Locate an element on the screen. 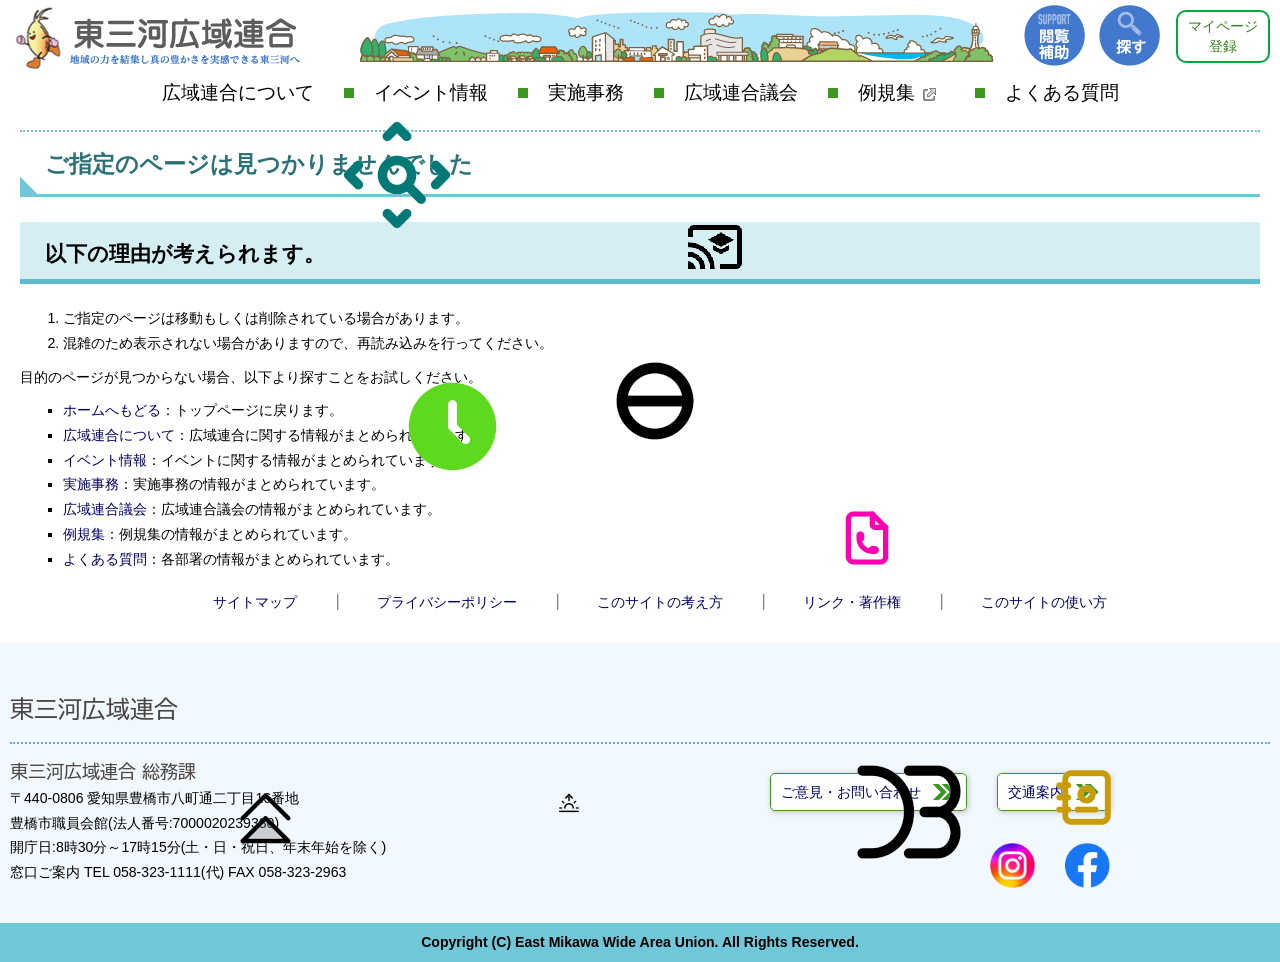  cast or share screen to classroom display is located at coordinates (715, 247).